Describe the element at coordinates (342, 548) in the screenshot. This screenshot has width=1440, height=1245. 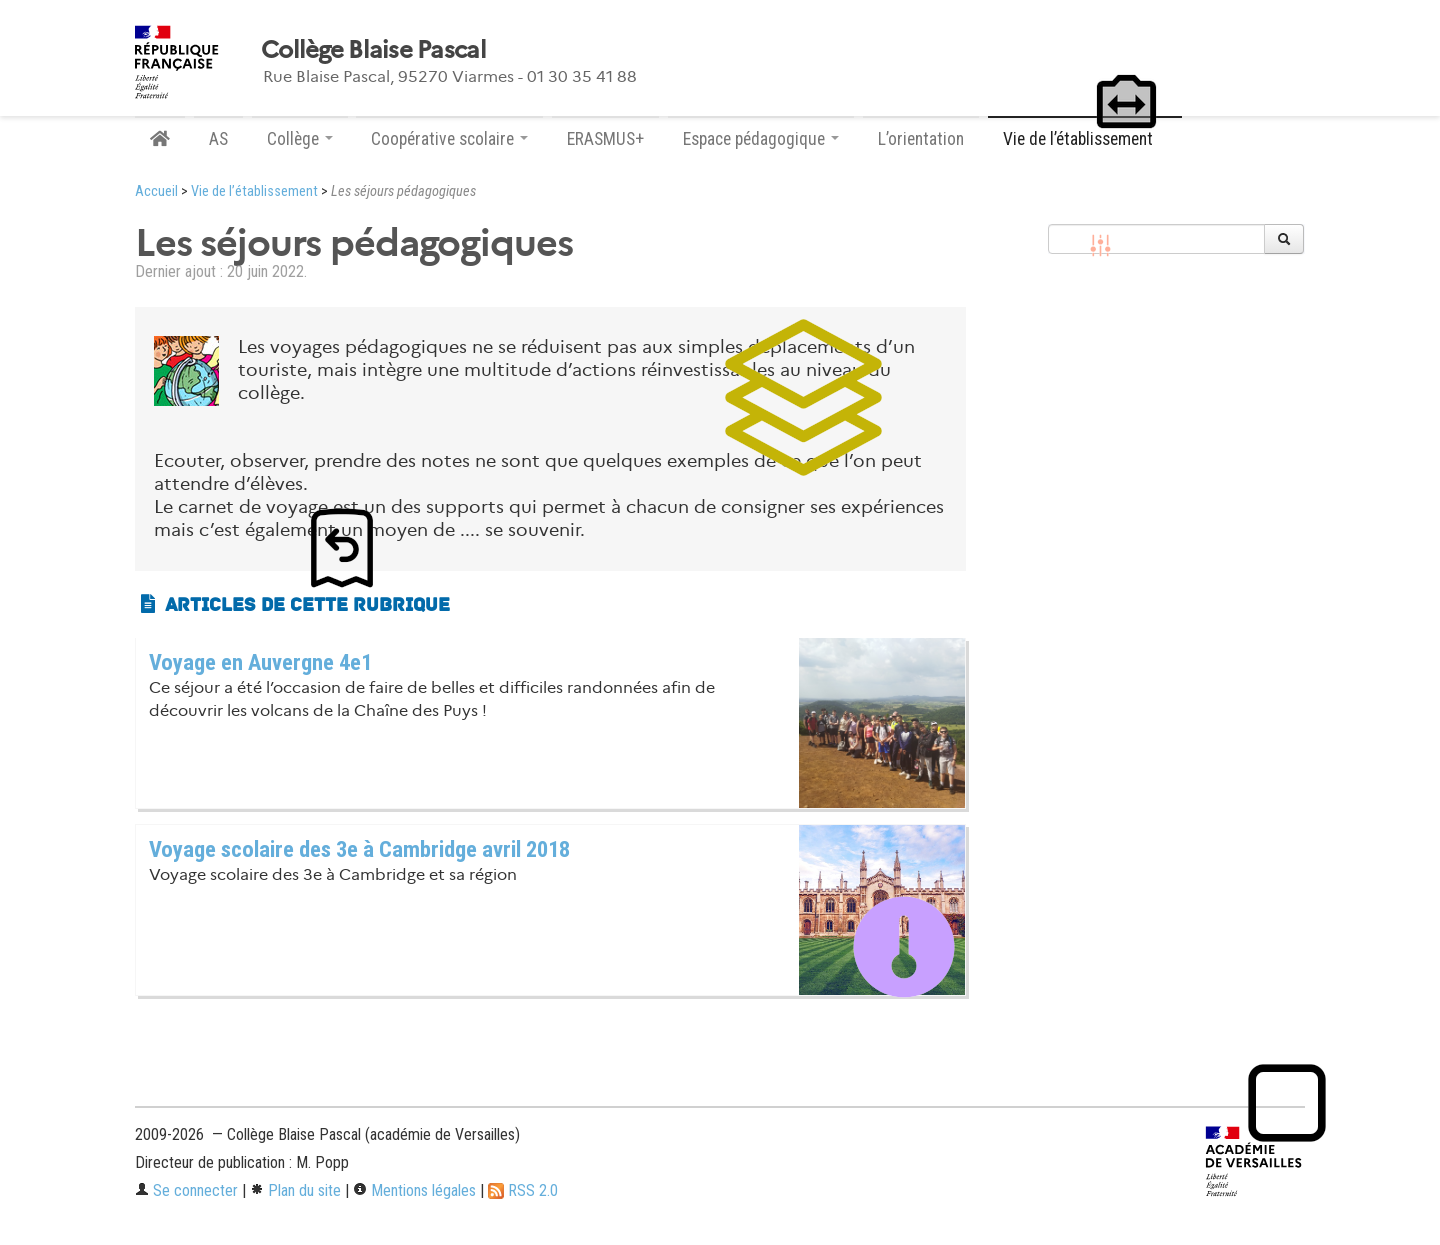
I see `request a refund for a purchase` at that location.